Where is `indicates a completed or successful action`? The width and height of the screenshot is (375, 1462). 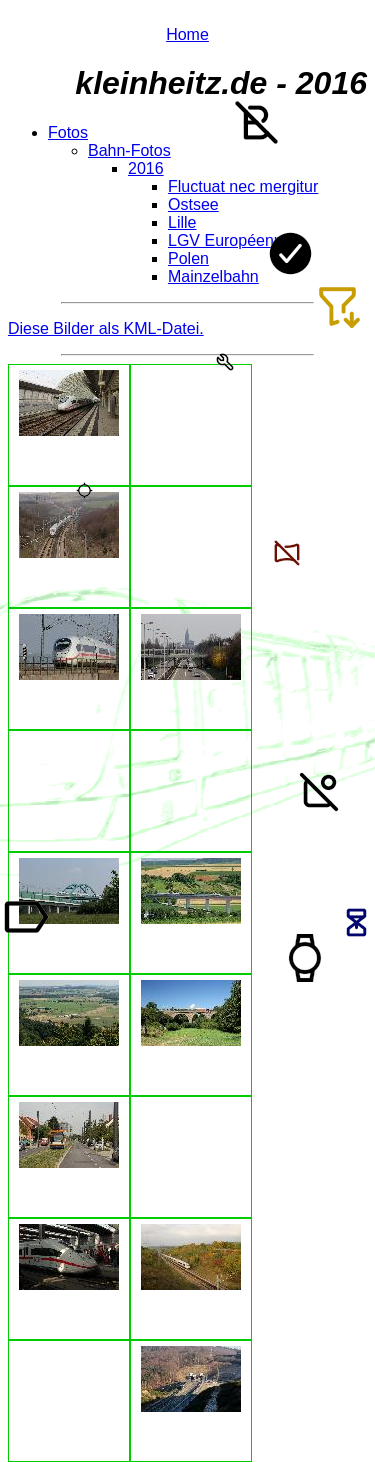 indicates a completed or successful action is located at coordinates (290, 253).